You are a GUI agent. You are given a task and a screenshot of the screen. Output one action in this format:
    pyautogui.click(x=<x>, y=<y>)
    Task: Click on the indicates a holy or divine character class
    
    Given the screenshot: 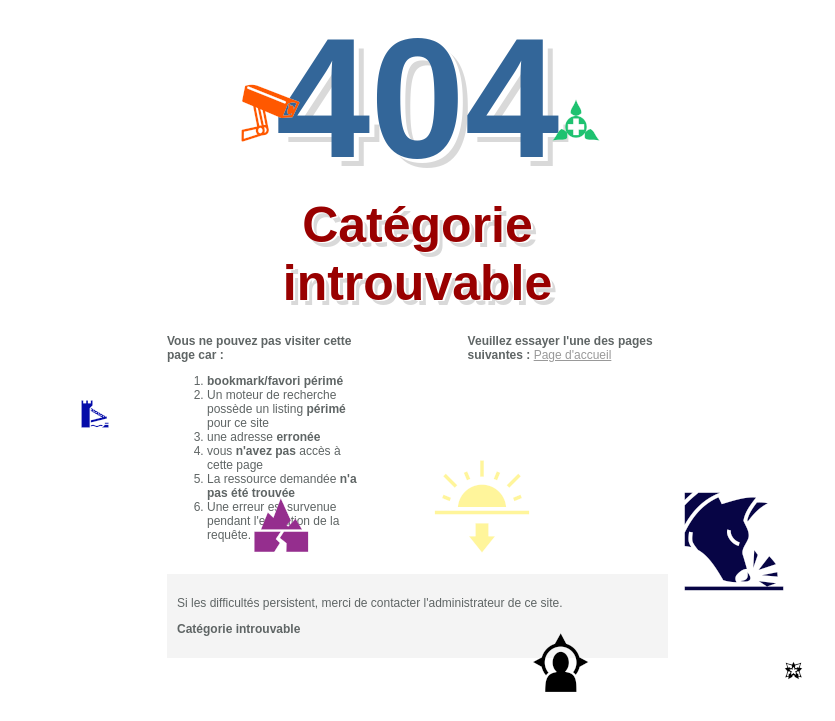 What is the action you would take?
    pyautogui.click(x=560, y=662)
    